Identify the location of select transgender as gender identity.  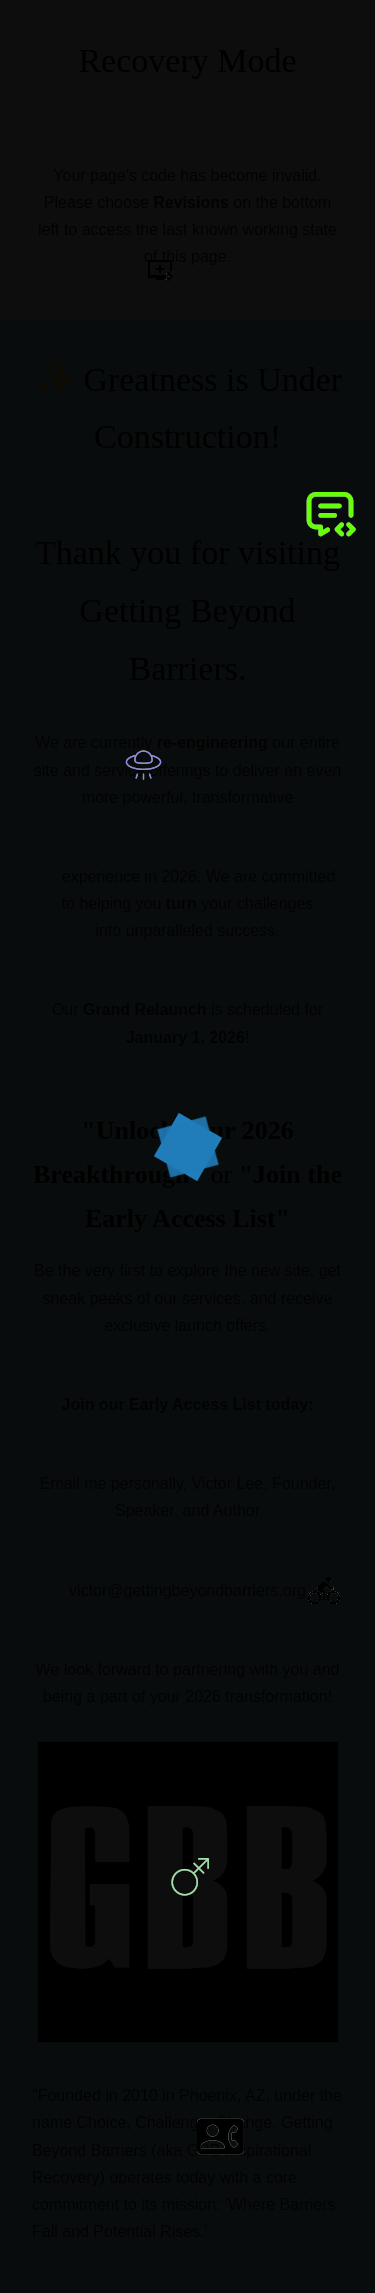
(191, 1876).